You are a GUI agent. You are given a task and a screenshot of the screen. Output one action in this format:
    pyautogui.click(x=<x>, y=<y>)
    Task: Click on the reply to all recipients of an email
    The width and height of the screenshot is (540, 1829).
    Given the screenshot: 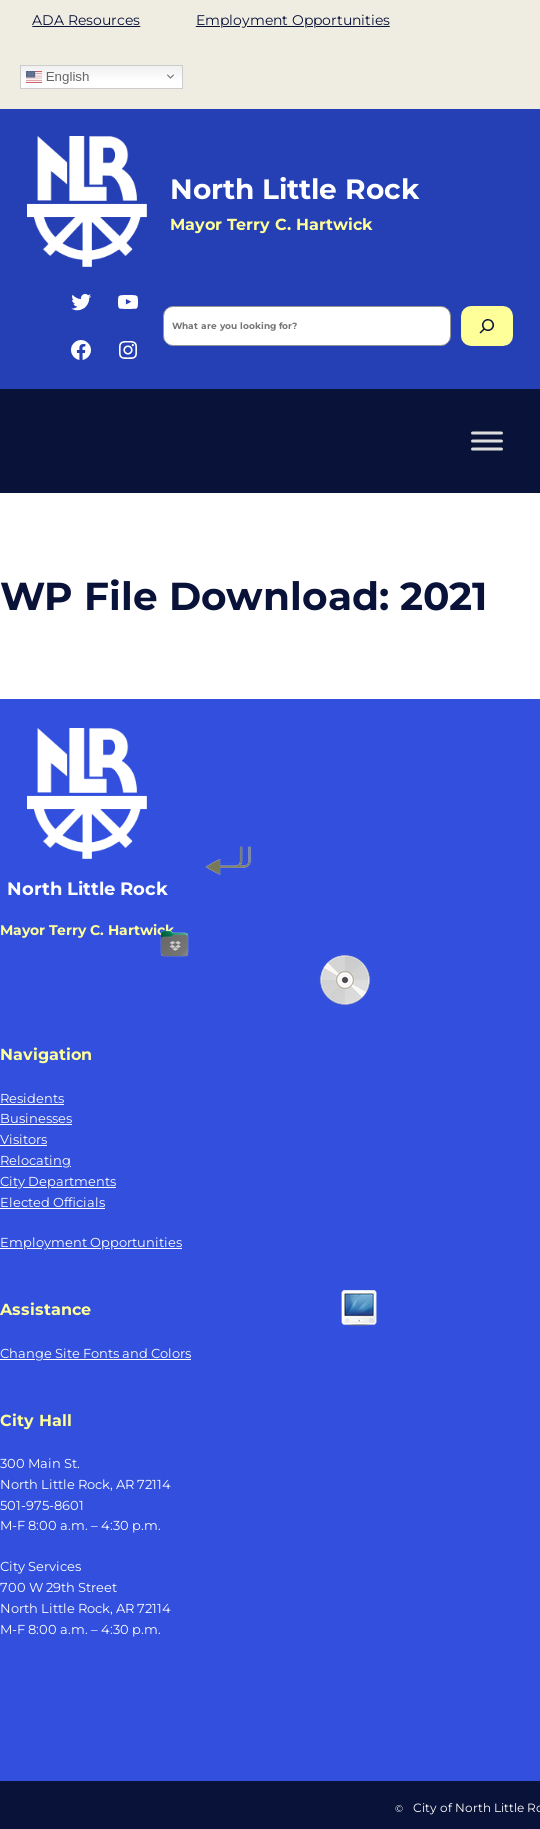 What is the action you would take?
    pyautogui.click(x=227, y=860)
    